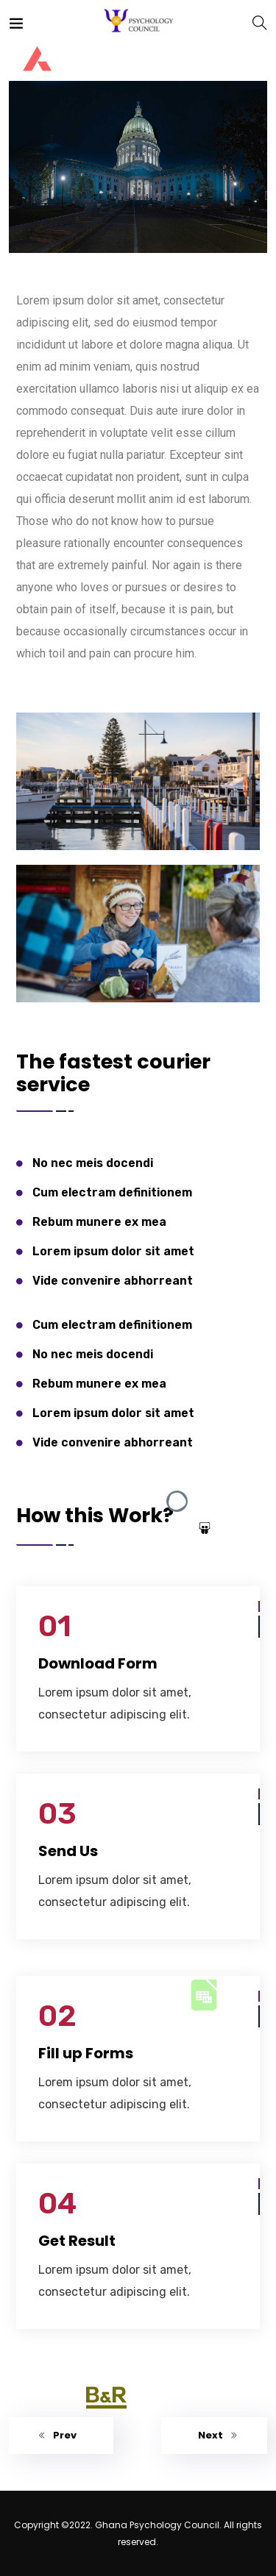 The height and width of the screenshot is (2576, 276). Describe the element at coordinates (106, 2397) in the screenshot. I see `B&R Automation company logo` at that location.